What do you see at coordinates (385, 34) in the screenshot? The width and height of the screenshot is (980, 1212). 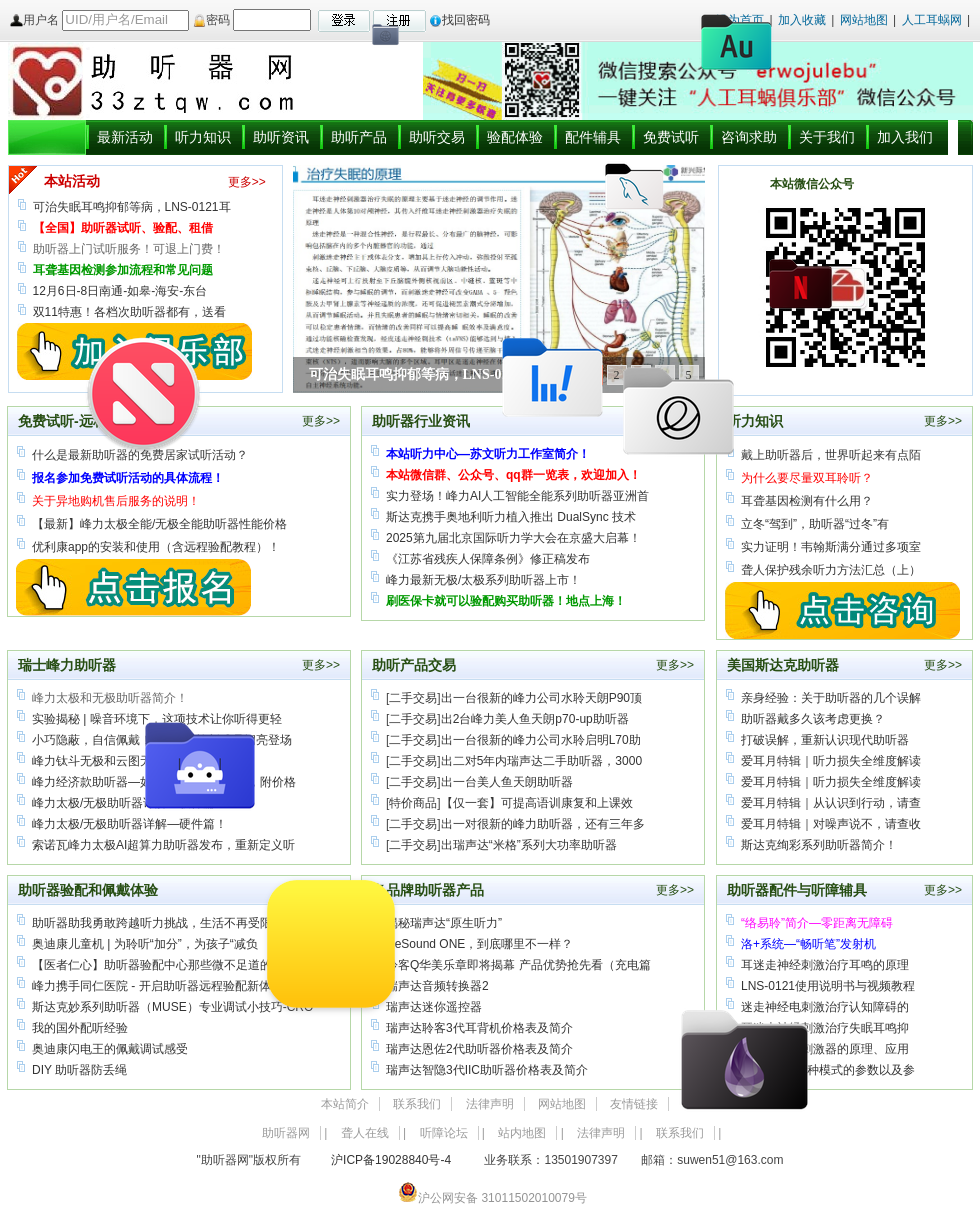 I see `folder containing html or web-related files` at bounding box center [385, 34].